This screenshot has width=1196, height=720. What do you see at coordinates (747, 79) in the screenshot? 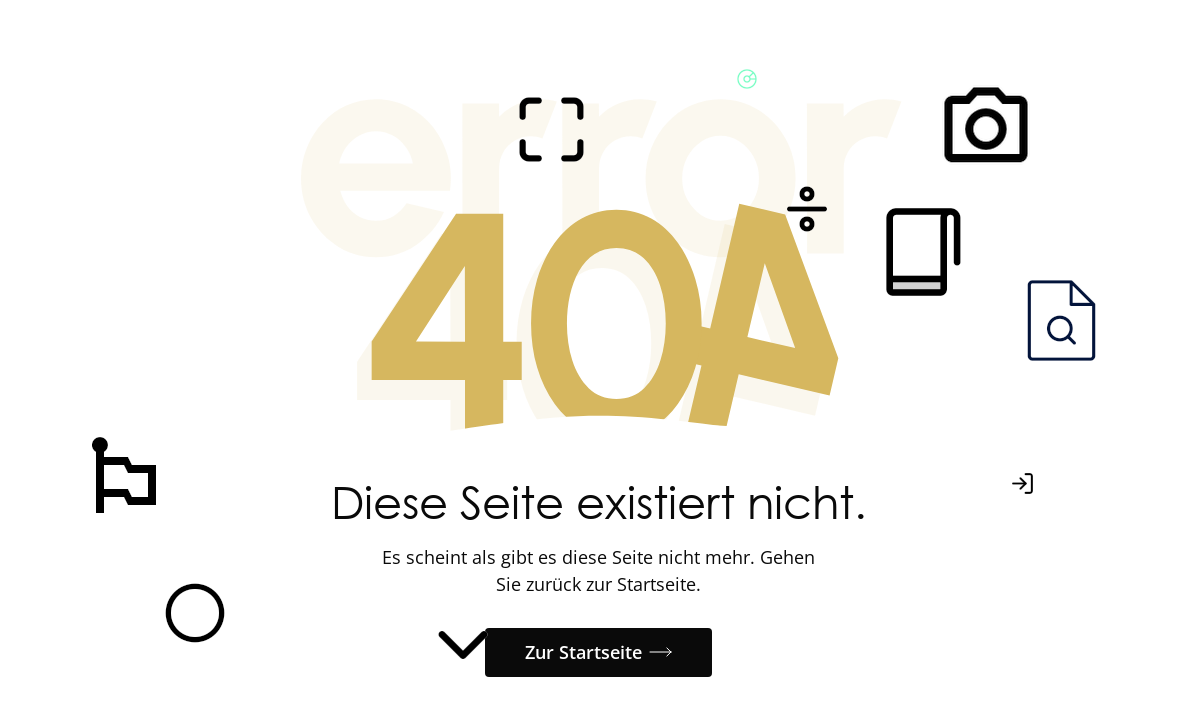
I see `play or access music library` at bounding box center [747, 79].